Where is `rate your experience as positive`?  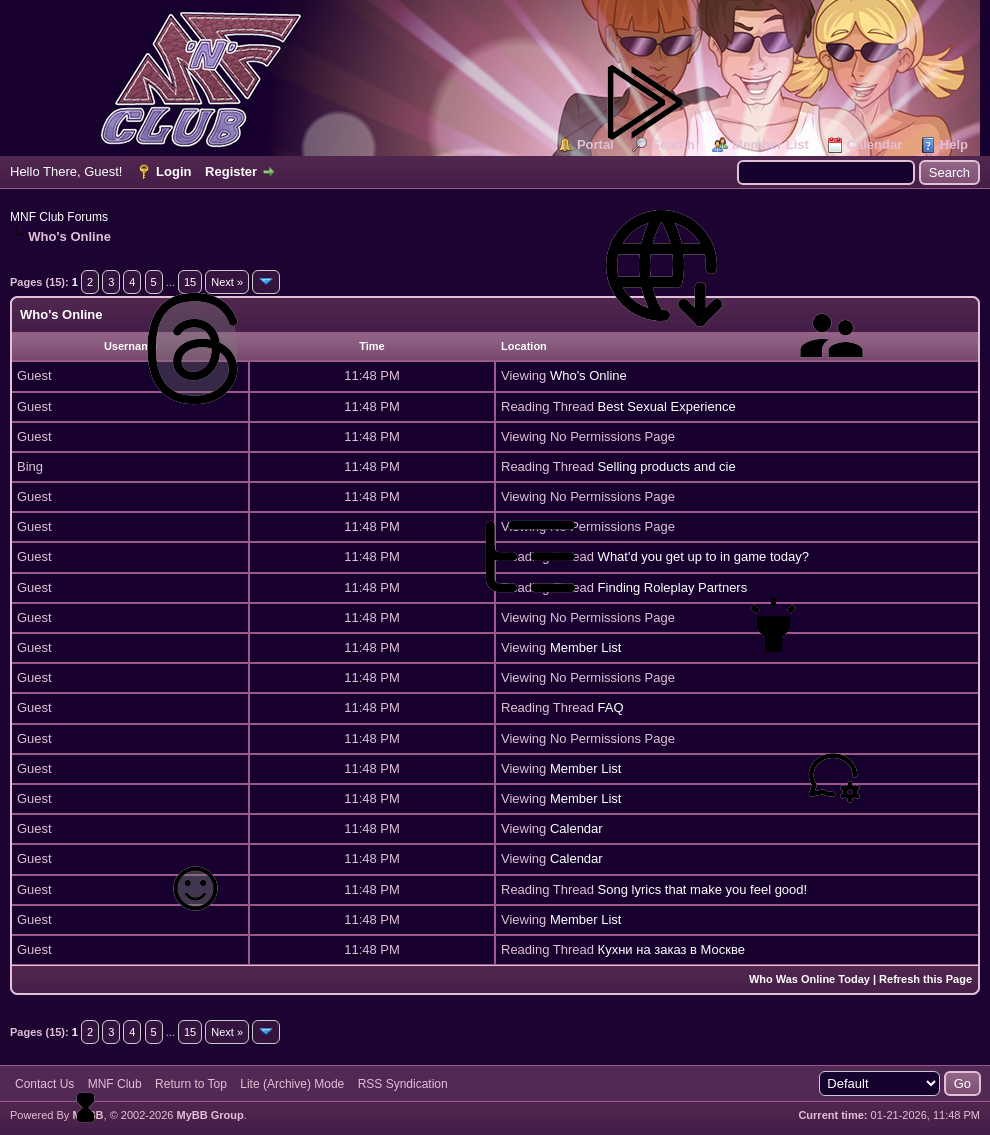
rate your experience as positive is located at coordinates (195, 888).